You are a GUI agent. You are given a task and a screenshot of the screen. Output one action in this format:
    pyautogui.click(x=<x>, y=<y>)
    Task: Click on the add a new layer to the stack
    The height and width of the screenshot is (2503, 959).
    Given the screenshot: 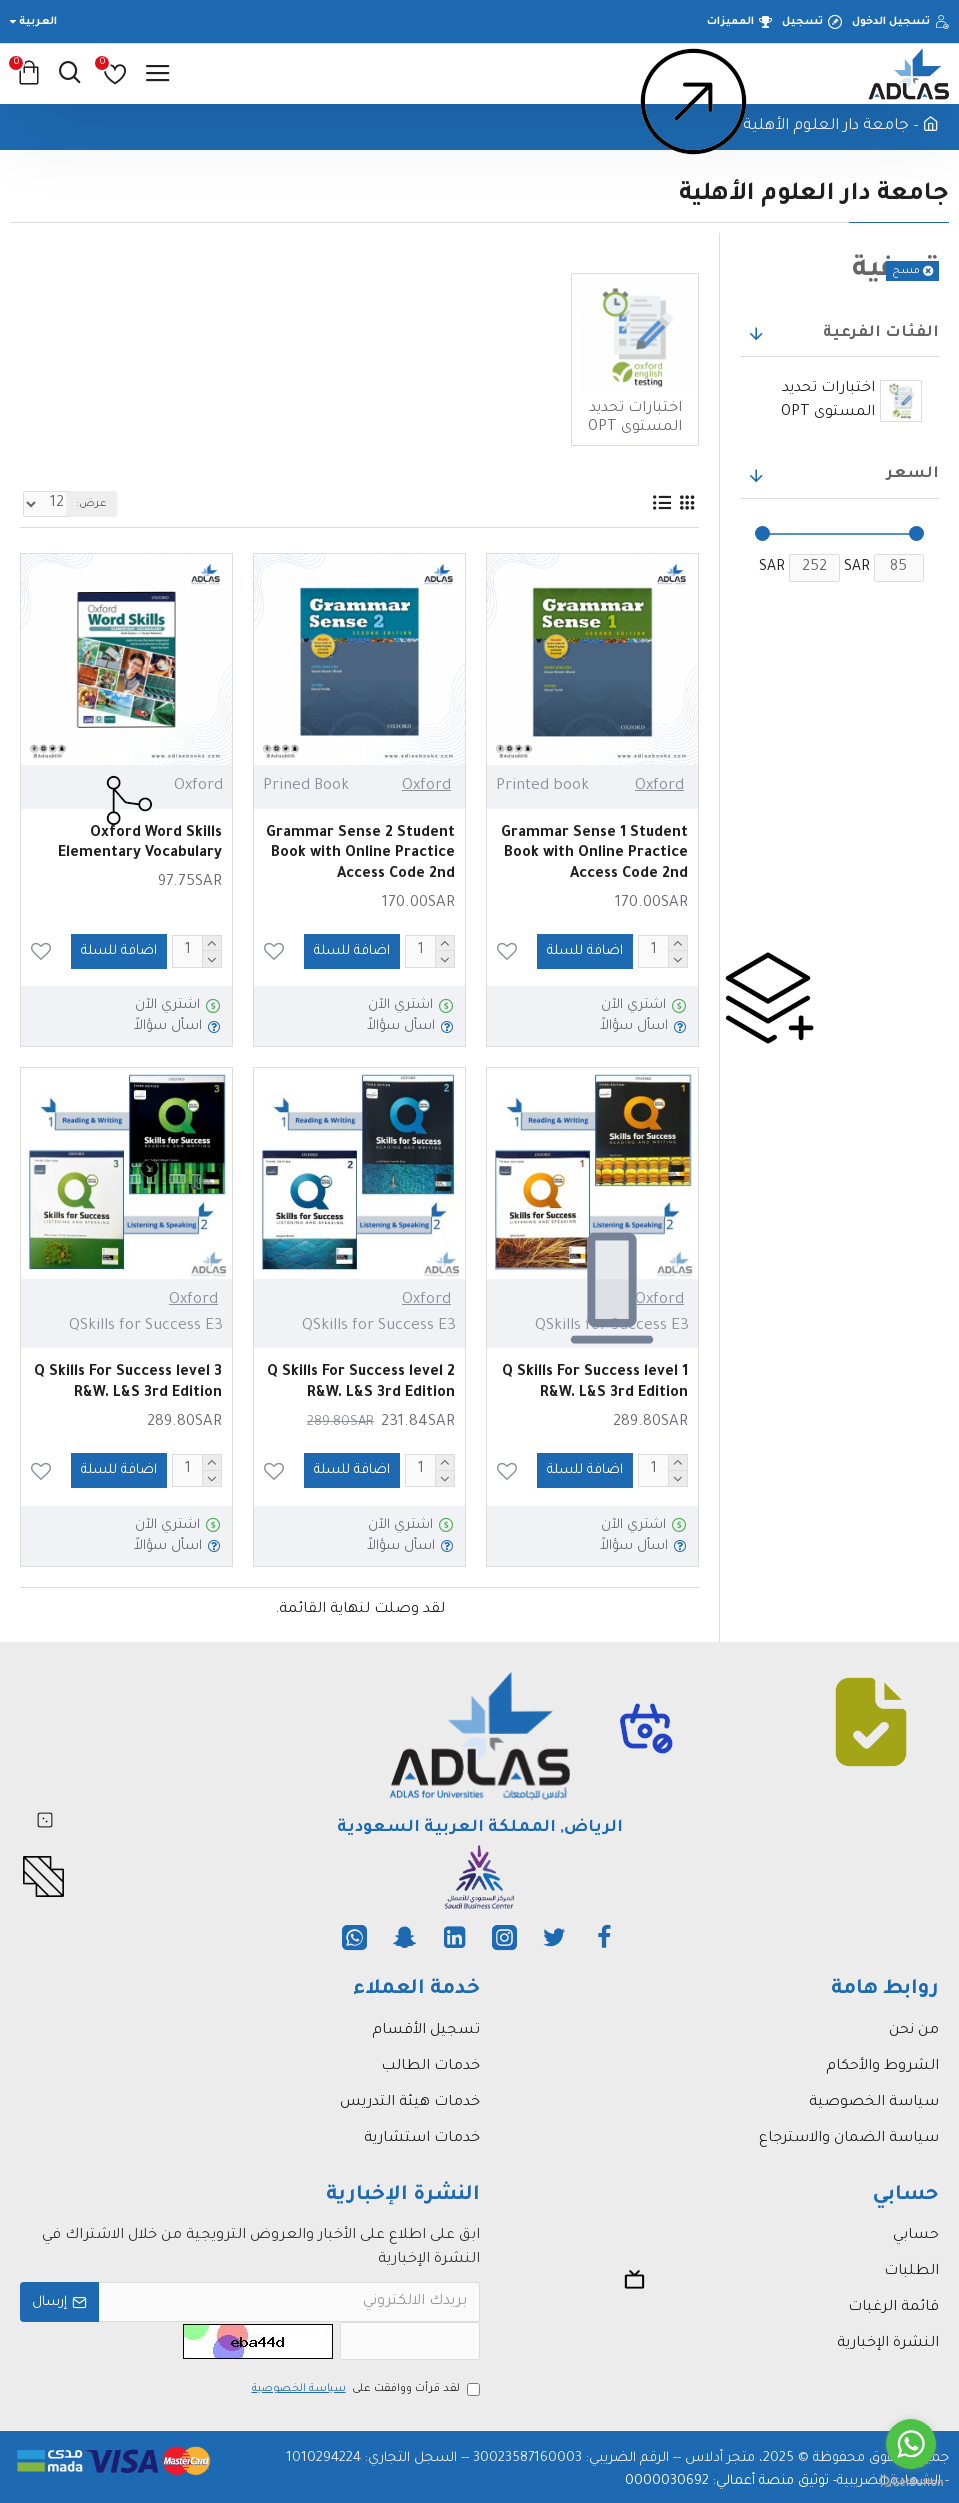 What is the action you would take?
    pyautogui.click(x=768, y=998)
    